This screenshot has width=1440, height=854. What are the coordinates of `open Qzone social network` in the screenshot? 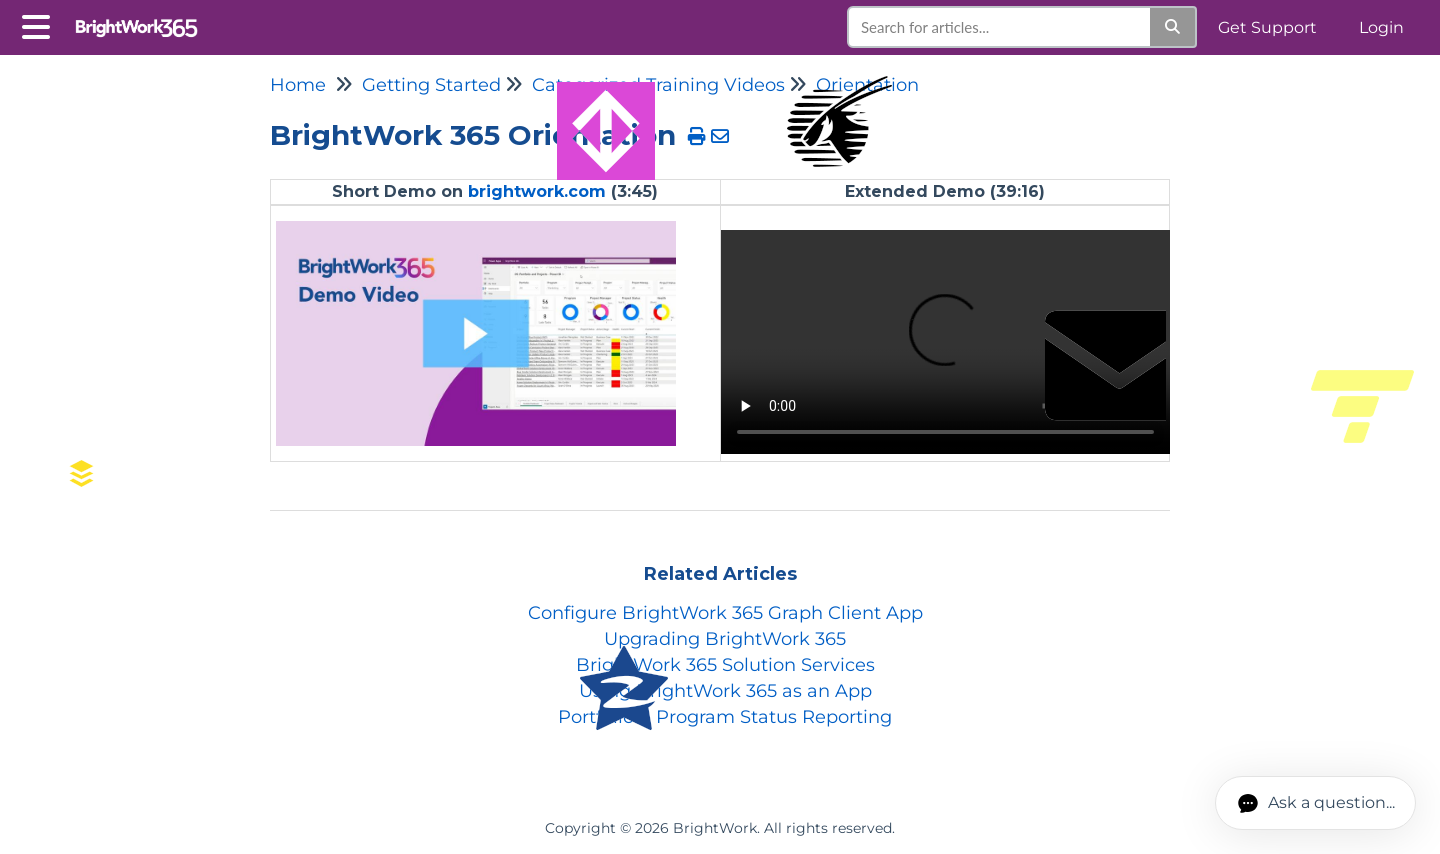 It's located at (624, 688).